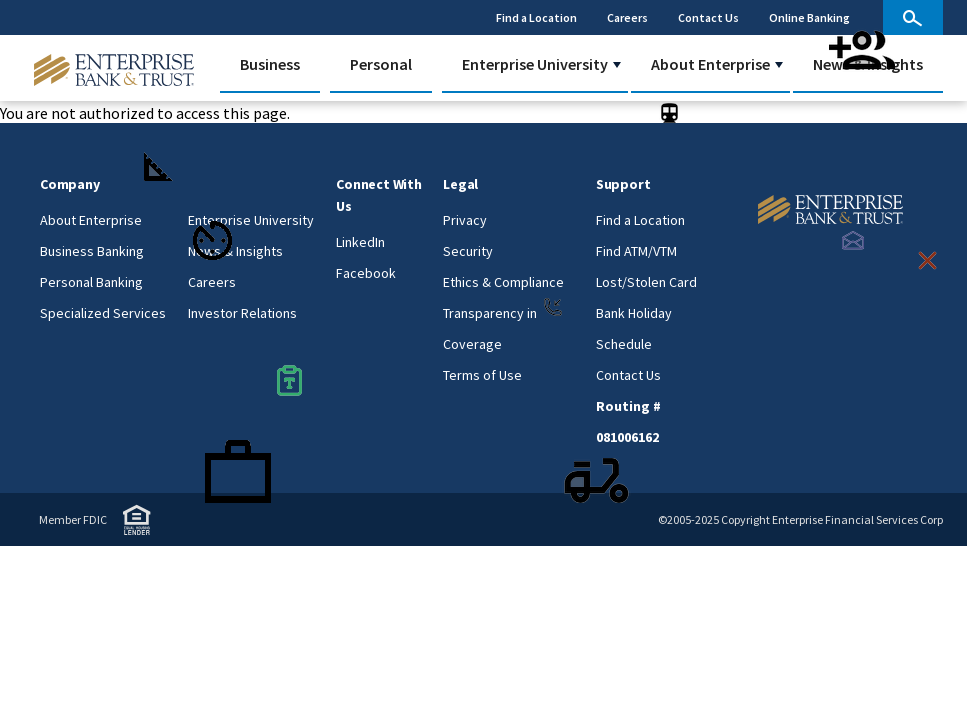 The width and height of the screenshot is (967, 720). What do you see at coordinates (669, 113) in the screenshot?
I see `get public transit directions` at bounding box center [669, 113].